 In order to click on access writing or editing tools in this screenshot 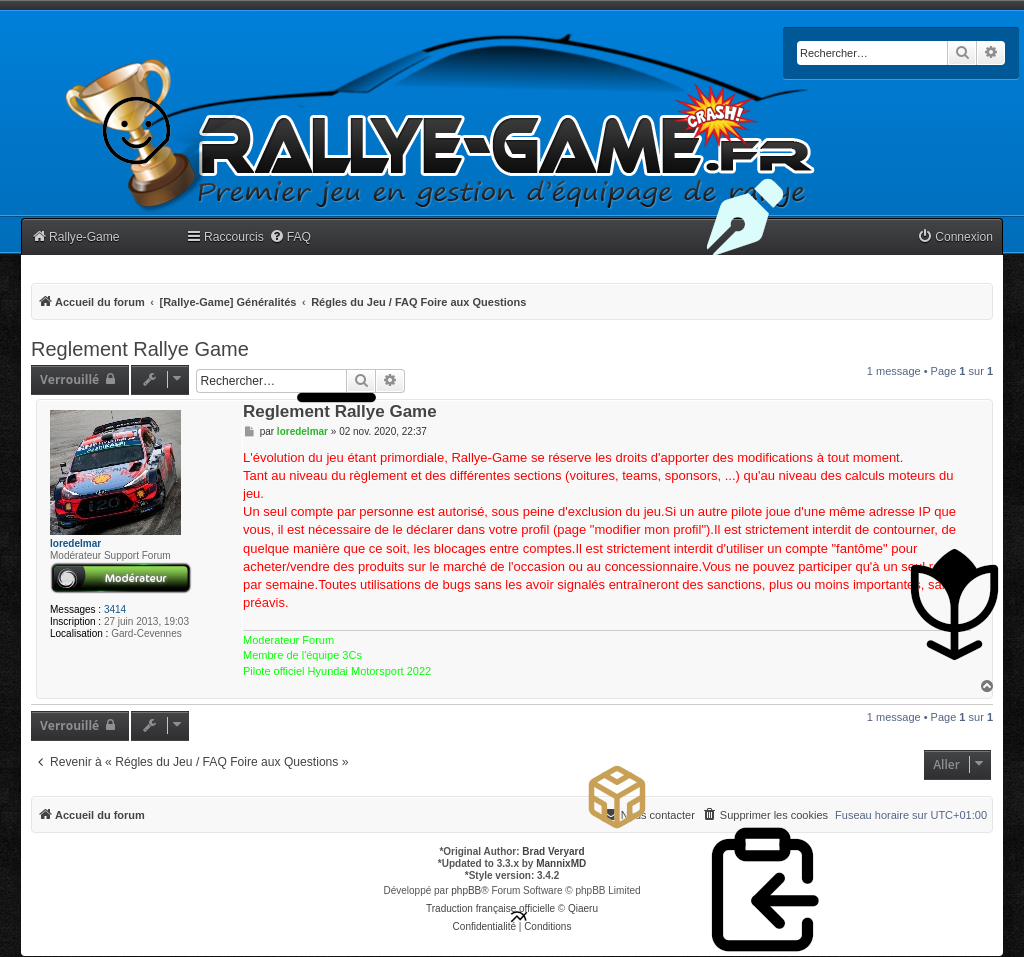, I will do `click(745, 217)`.